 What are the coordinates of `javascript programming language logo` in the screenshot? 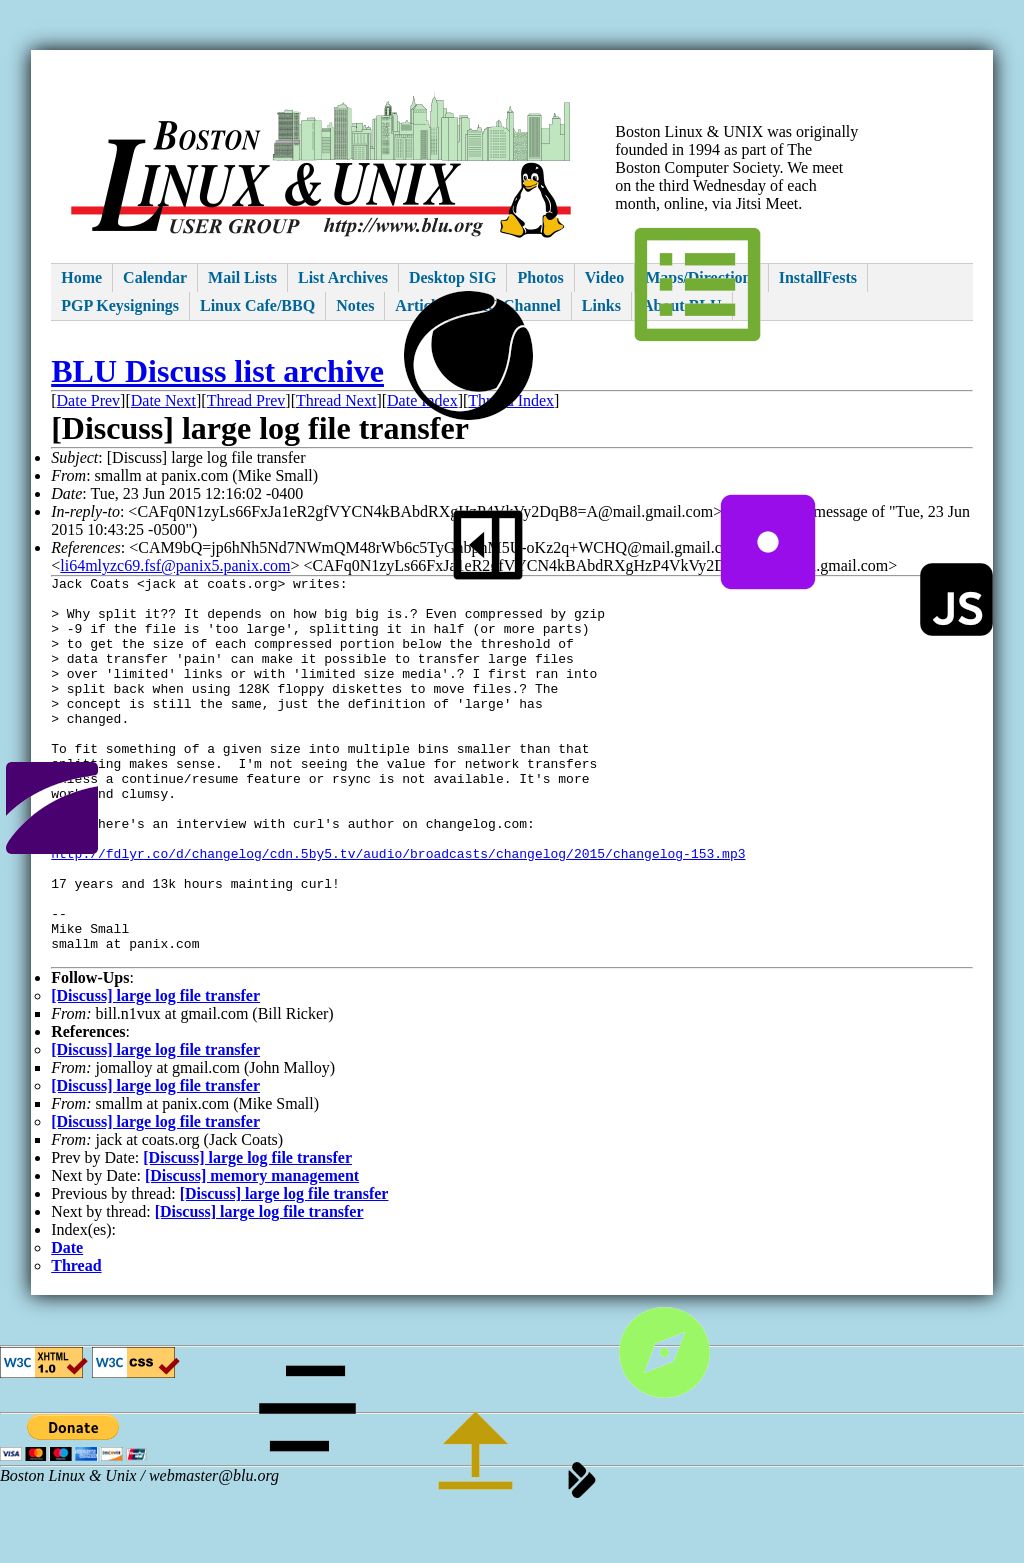 It's located at (956, 599).